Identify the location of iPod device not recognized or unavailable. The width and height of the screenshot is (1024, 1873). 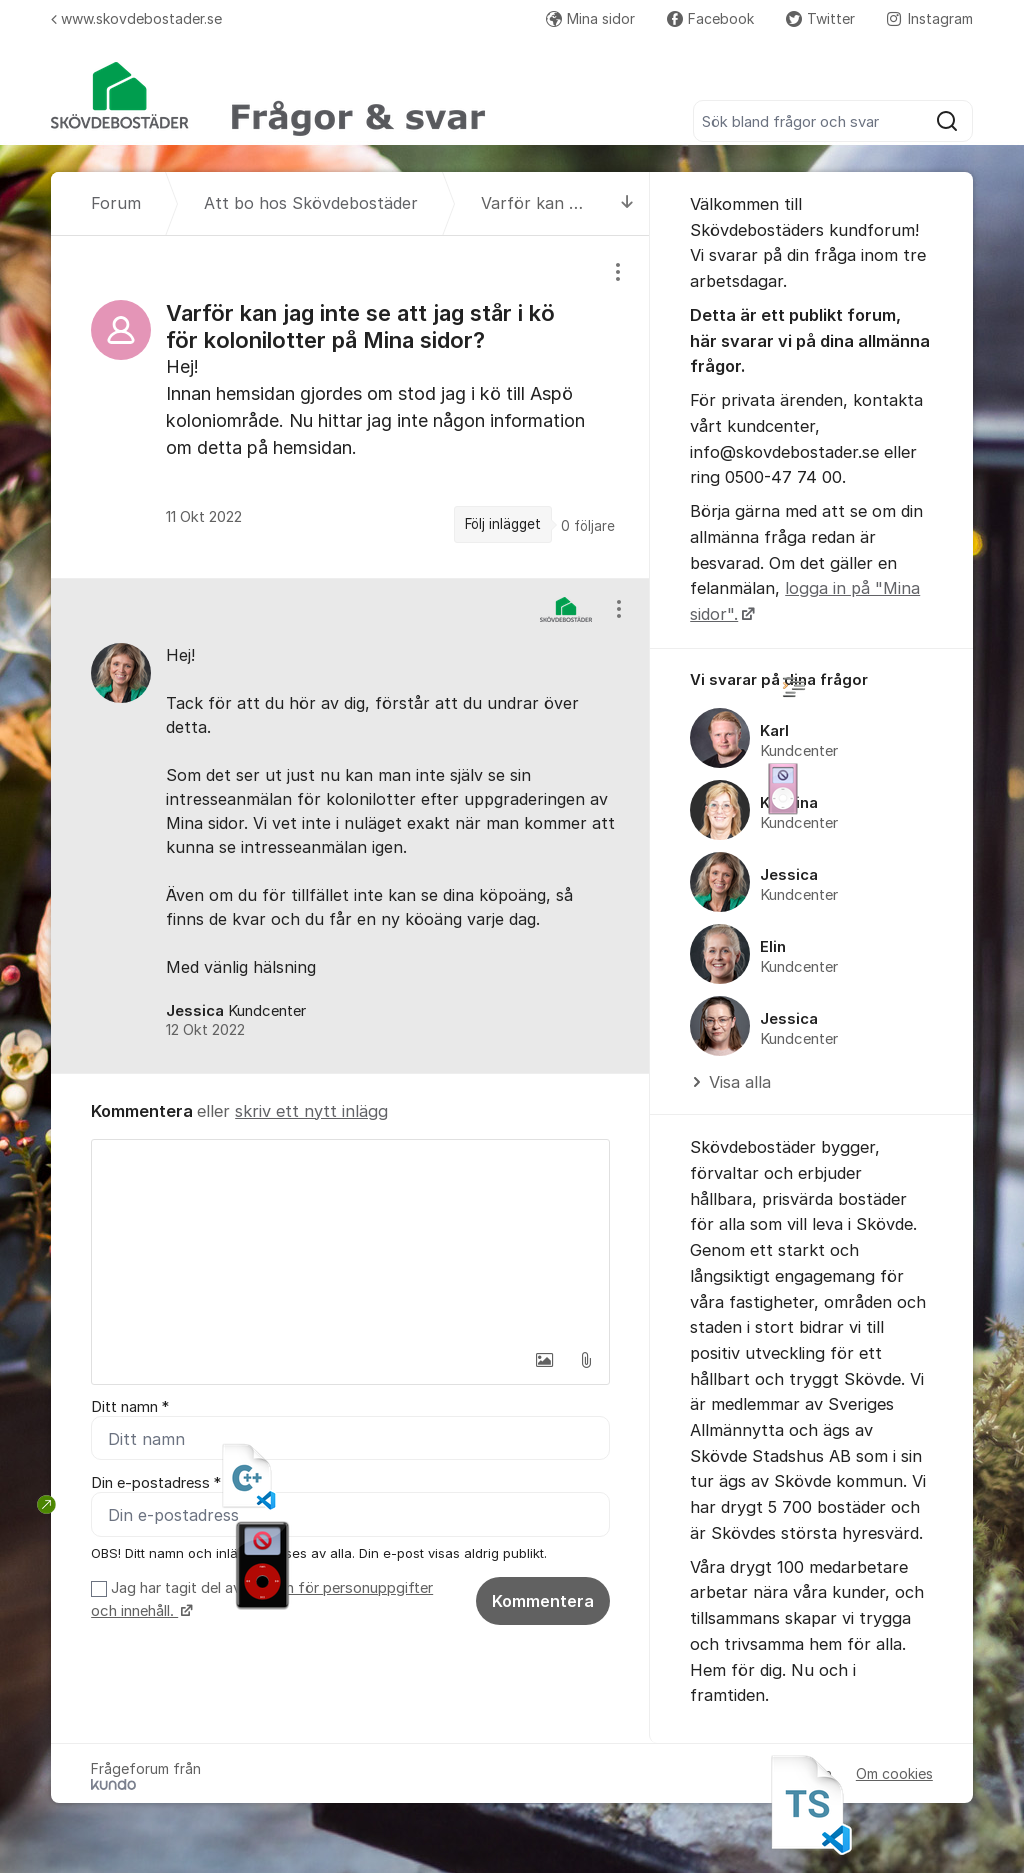
(262, 1565).